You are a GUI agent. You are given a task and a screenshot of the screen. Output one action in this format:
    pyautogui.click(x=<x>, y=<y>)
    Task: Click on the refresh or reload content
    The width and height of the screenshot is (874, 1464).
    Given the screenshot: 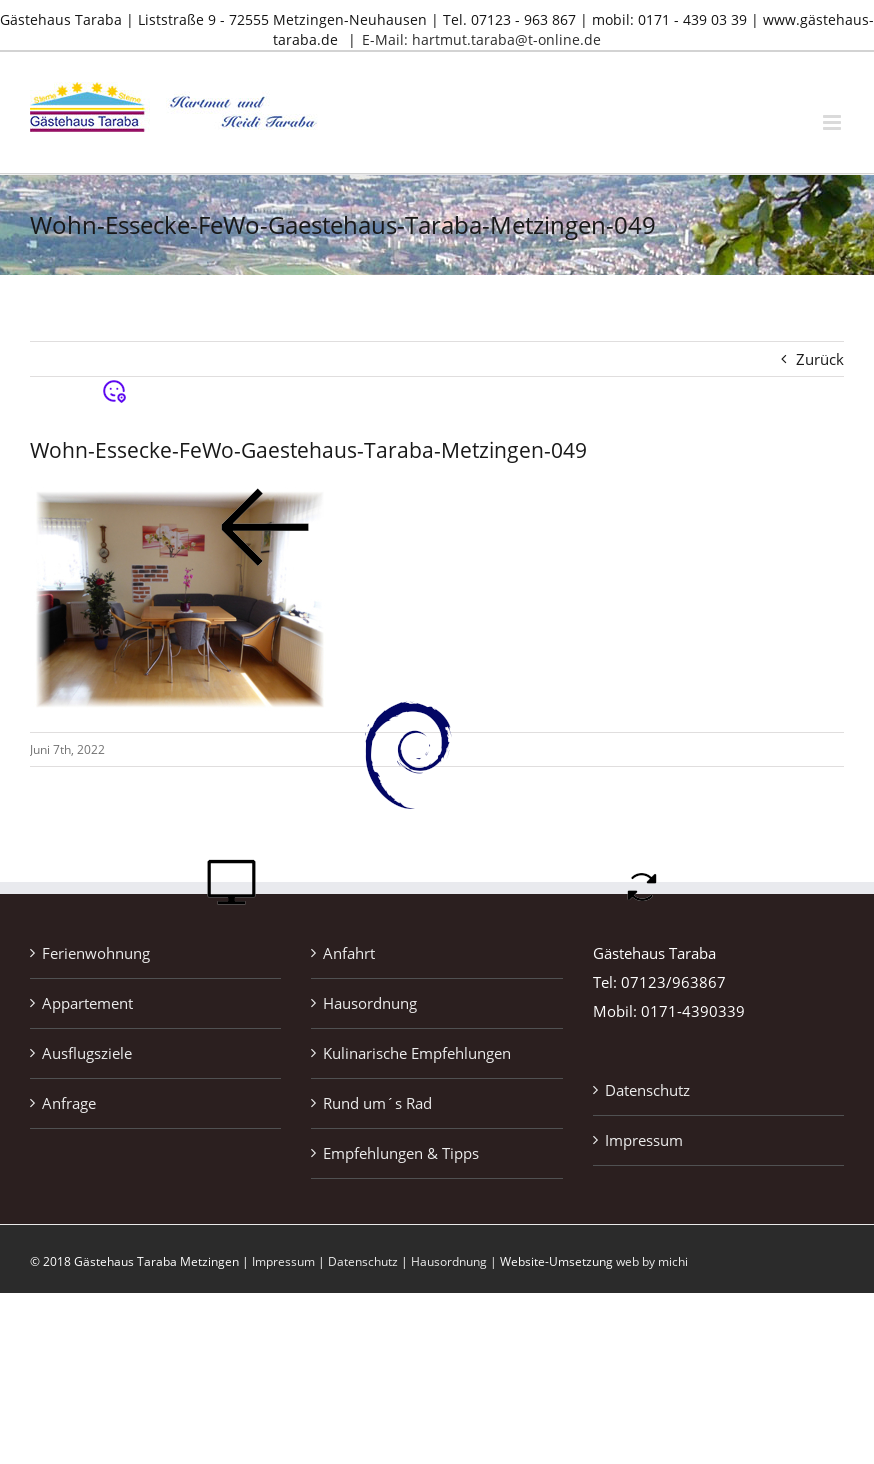 What is the action you would take?
    pyautogui.click(x=642, y=887)
    